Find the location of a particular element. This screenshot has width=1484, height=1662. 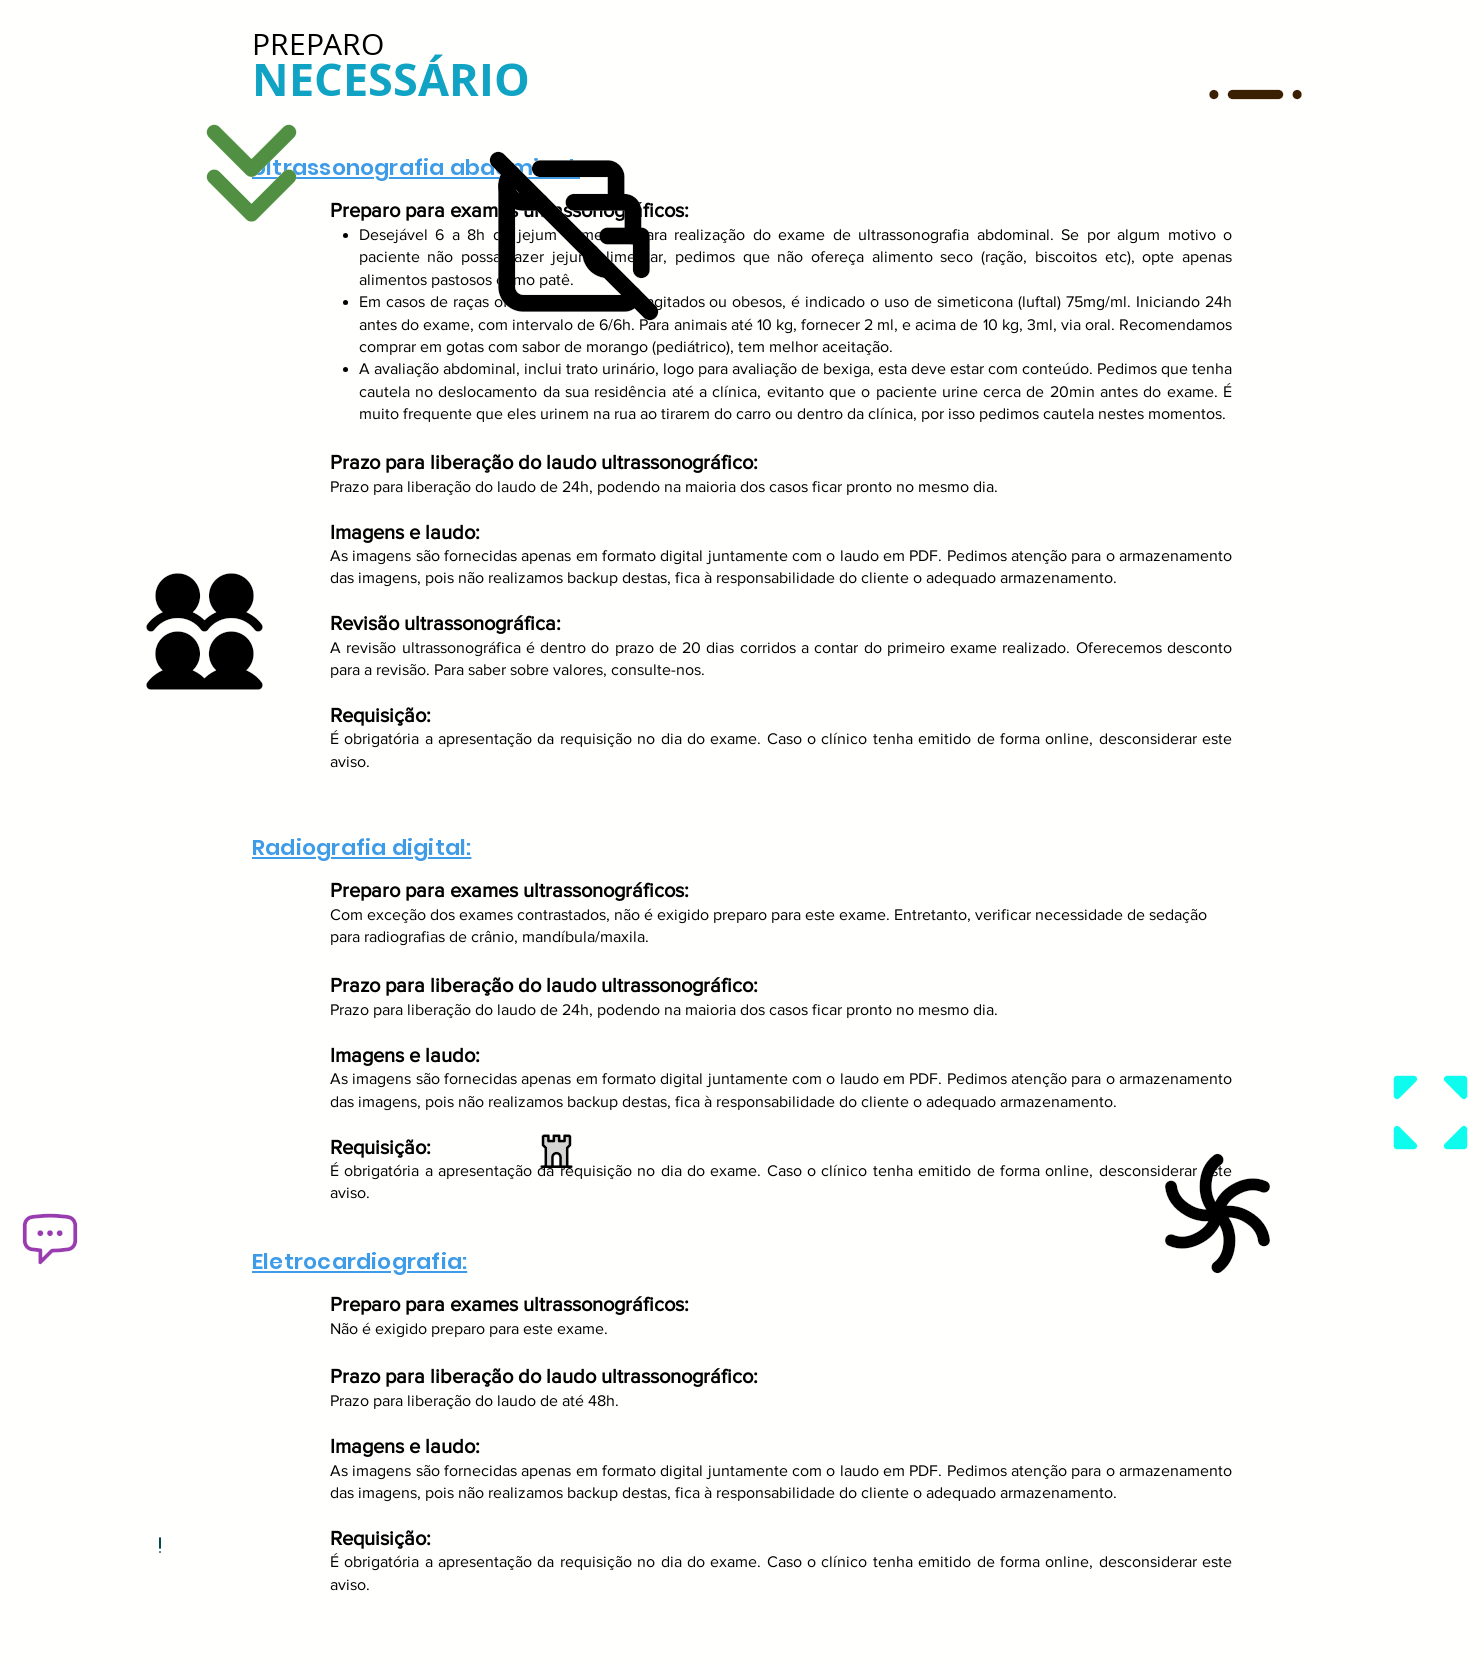

wallet feature unavailable or disabled is located at coordinates (574, 236).